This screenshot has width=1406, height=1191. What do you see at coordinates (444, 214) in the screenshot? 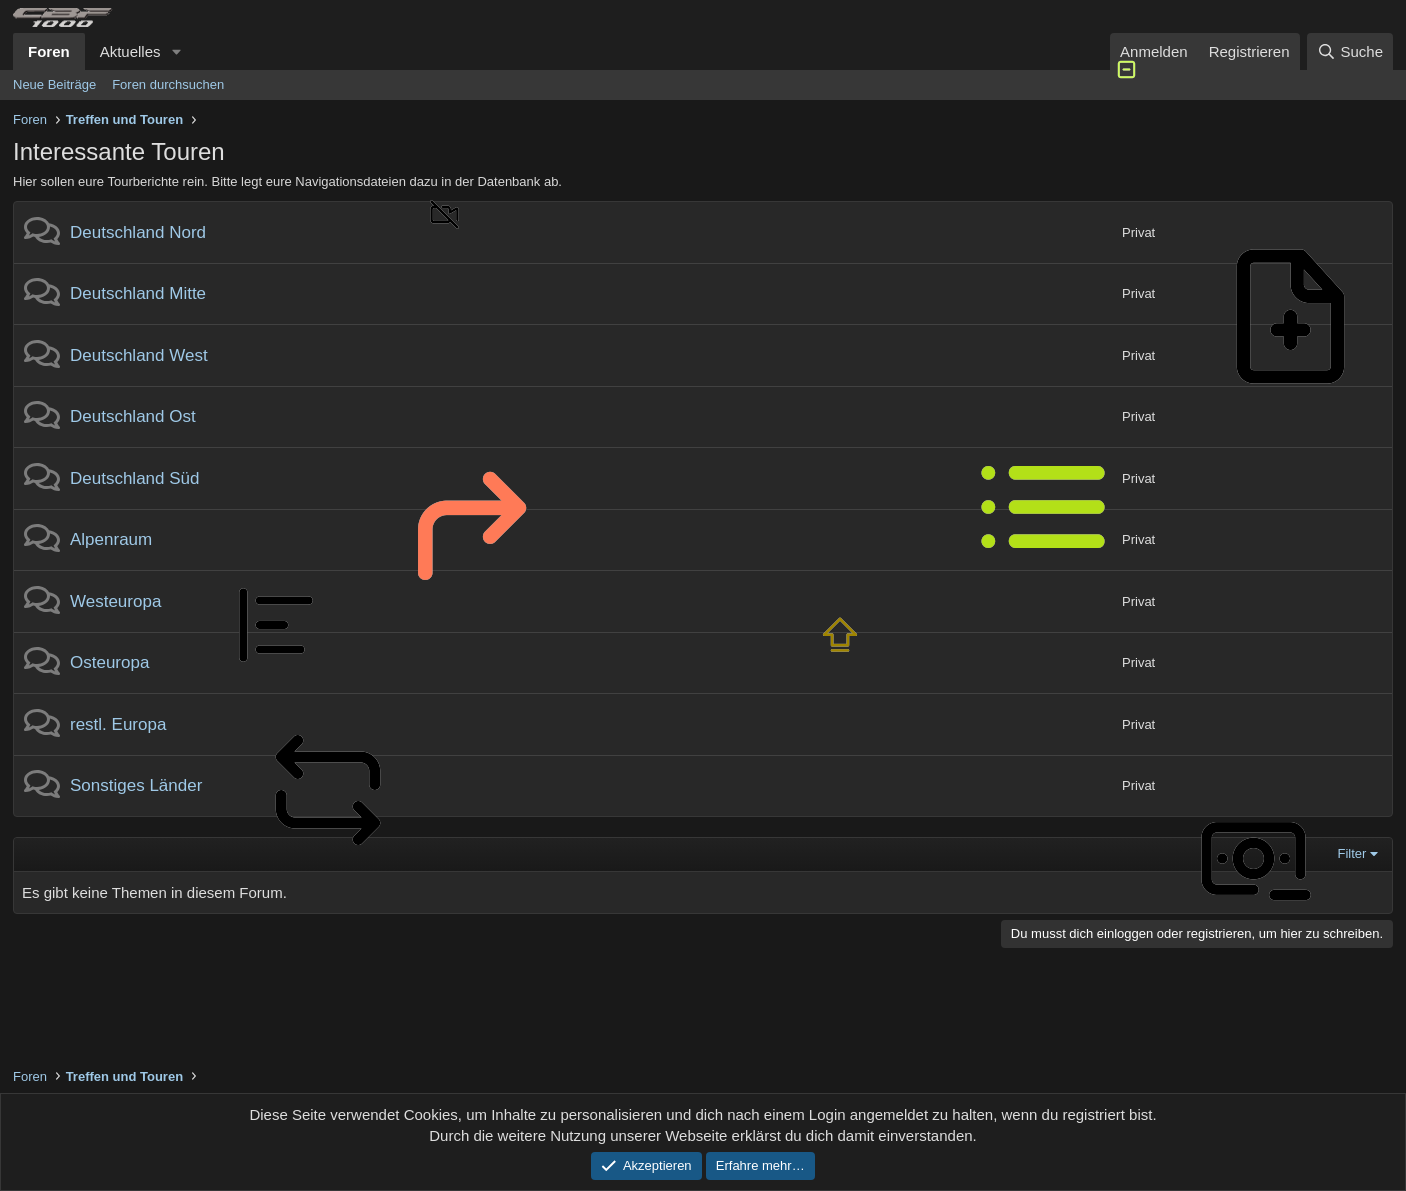
I see `turn off camera or disable video` at bounding box center [444, 214].